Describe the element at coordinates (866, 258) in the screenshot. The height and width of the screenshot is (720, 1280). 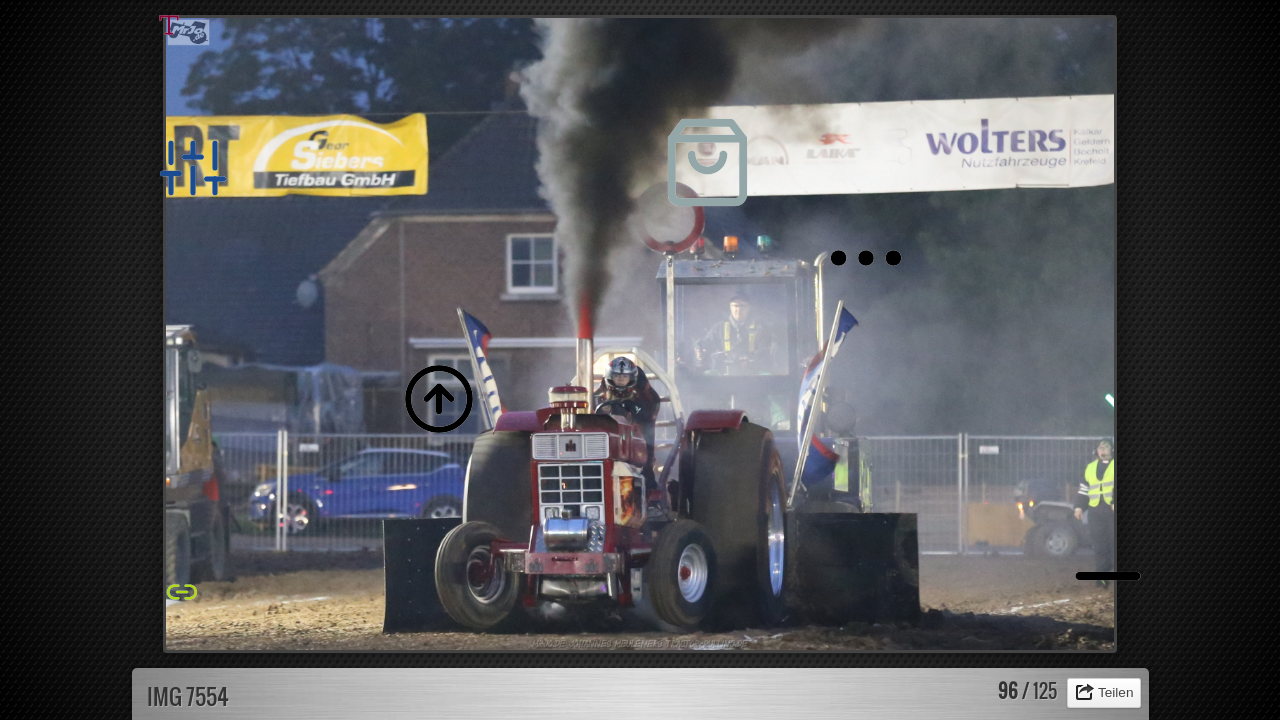
I see `access more options or actions` at that location.